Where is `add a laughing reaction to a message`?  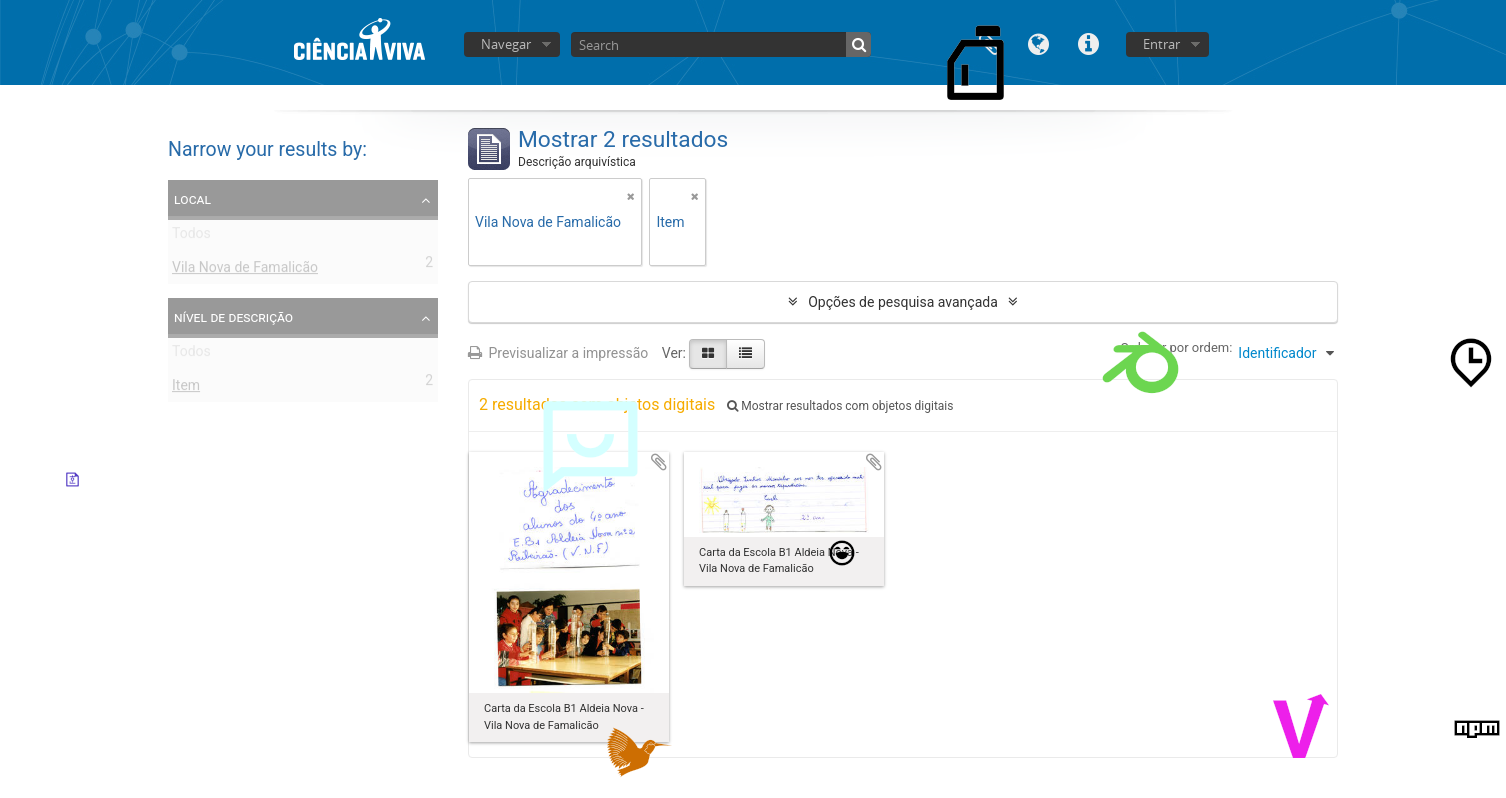 add a laughing reaction to a message is located at coordinates (842, 553).